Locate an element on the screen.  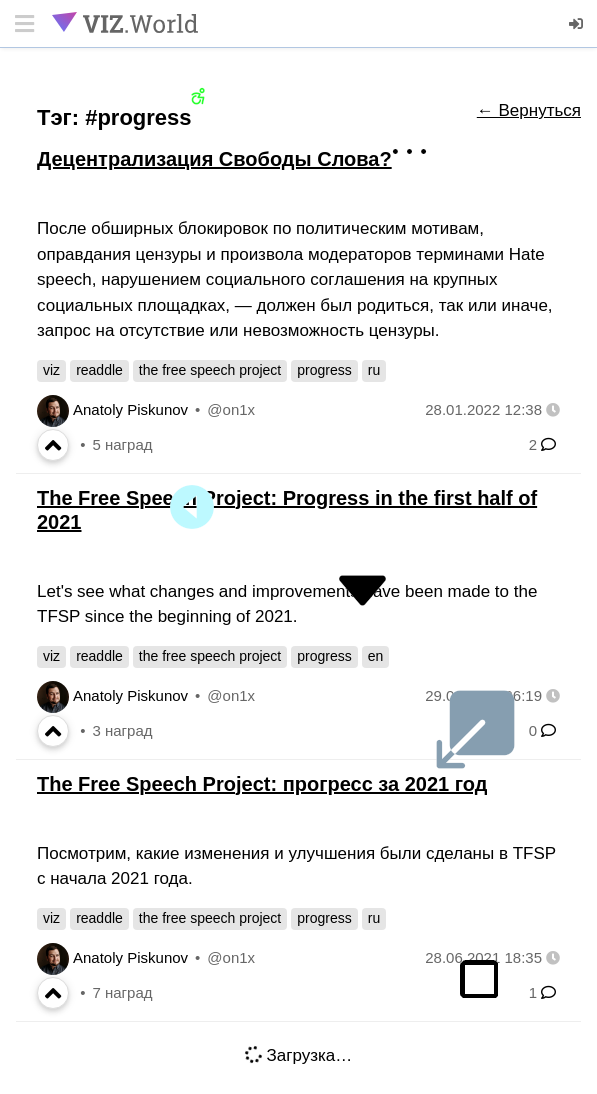
collapse or minimize content is located at coordinates (475, 729).